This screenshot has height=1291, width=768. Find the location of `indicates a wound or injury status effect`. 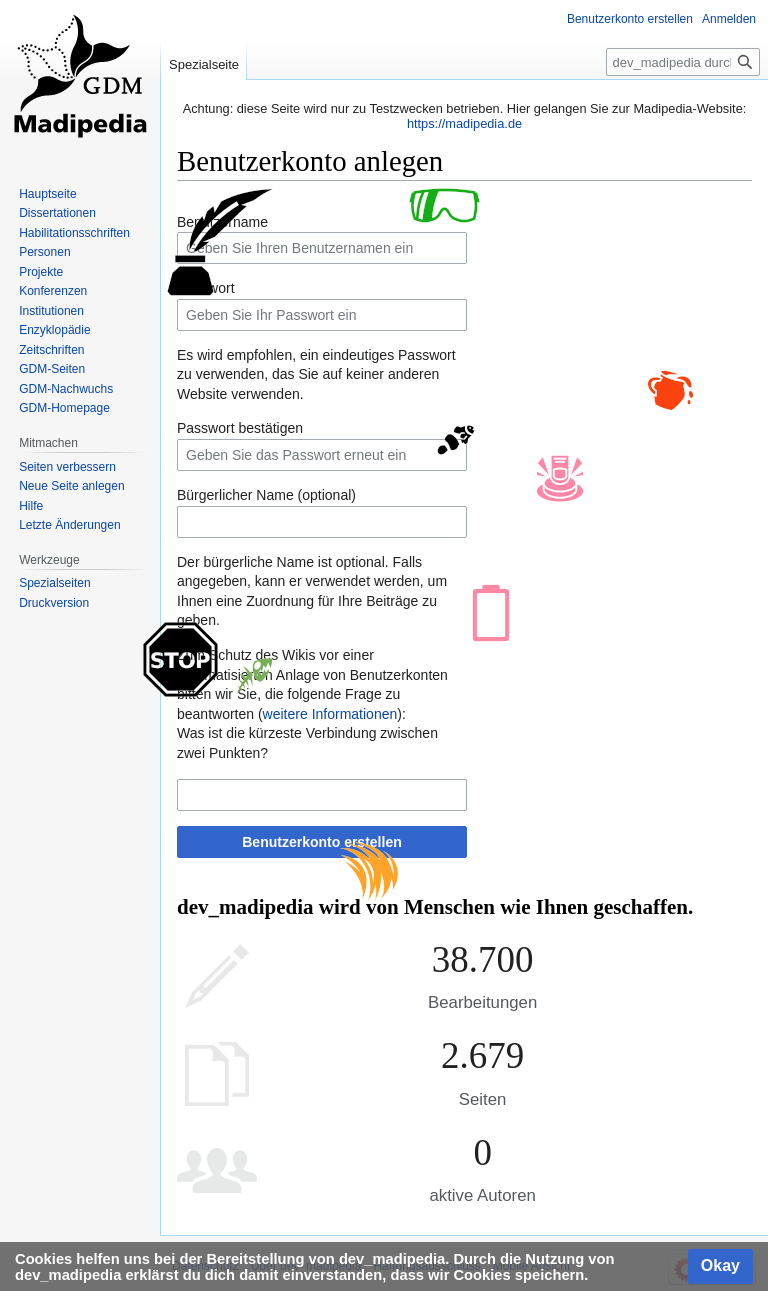

indicates a wound or injury status effect is located at coordinates (369, 871).